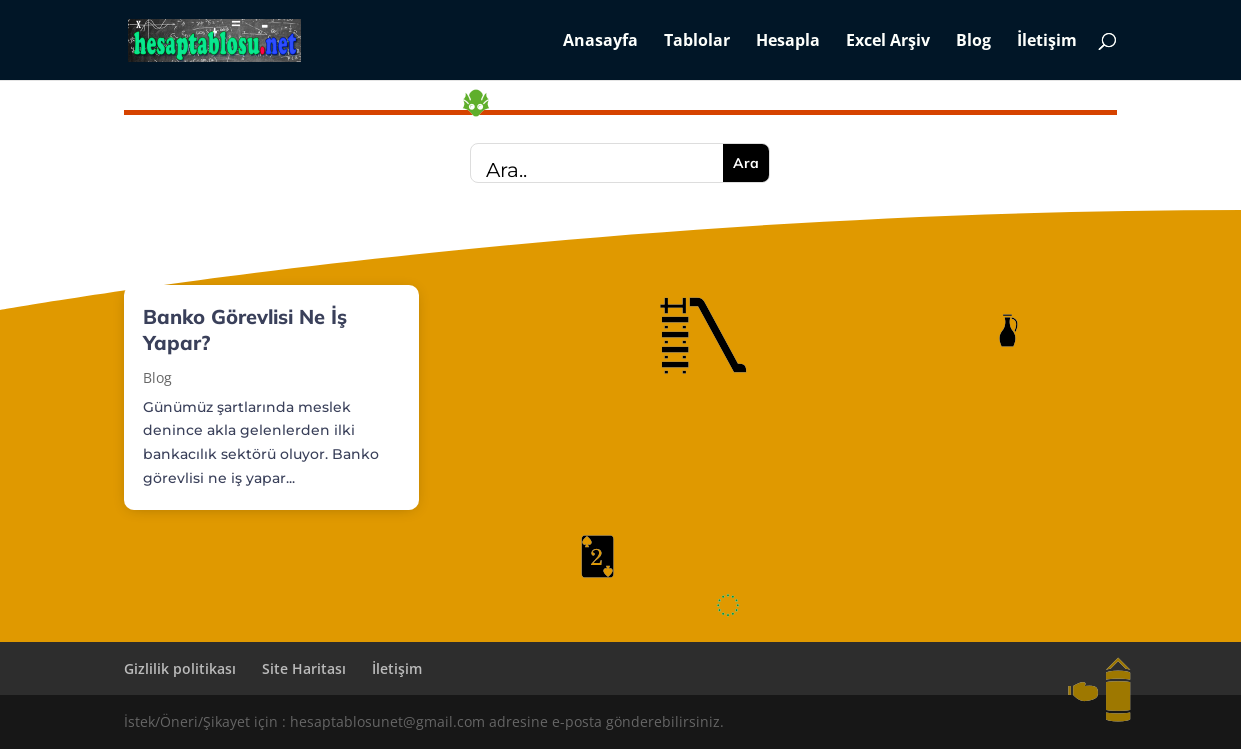  What do you see at coordinates (728, 605) in the screenshot?
I see `select european union as region or country` at bounding box center [728, 605].